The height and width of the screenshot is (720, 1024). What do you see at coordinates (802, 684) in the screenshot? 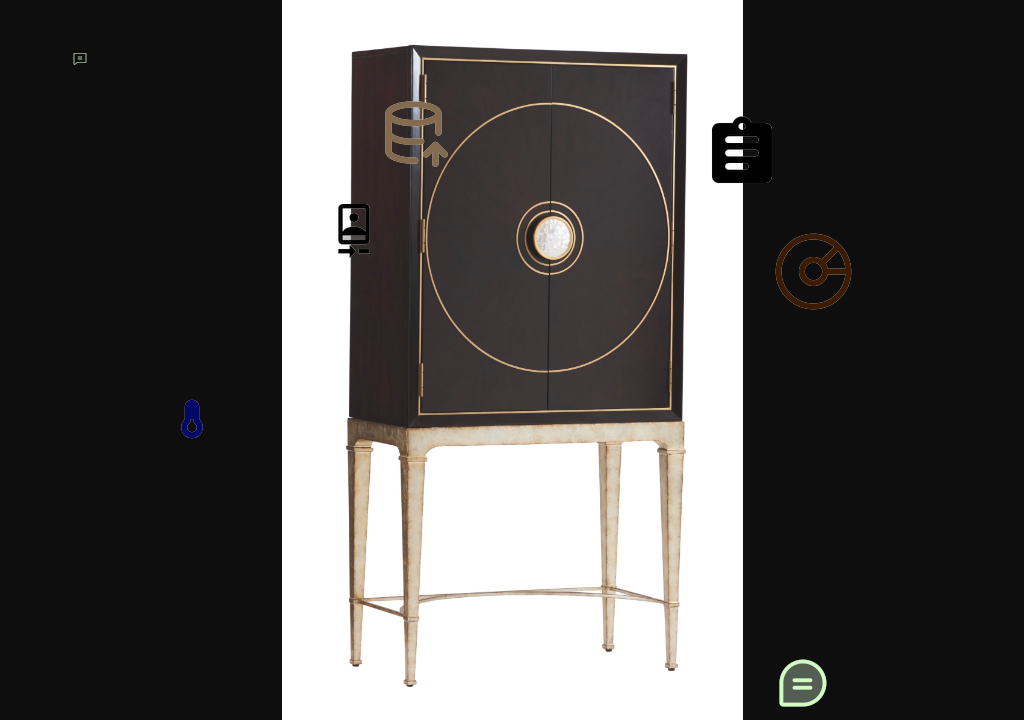
I see `open chat or messaging` at bounding box center [802, 684].